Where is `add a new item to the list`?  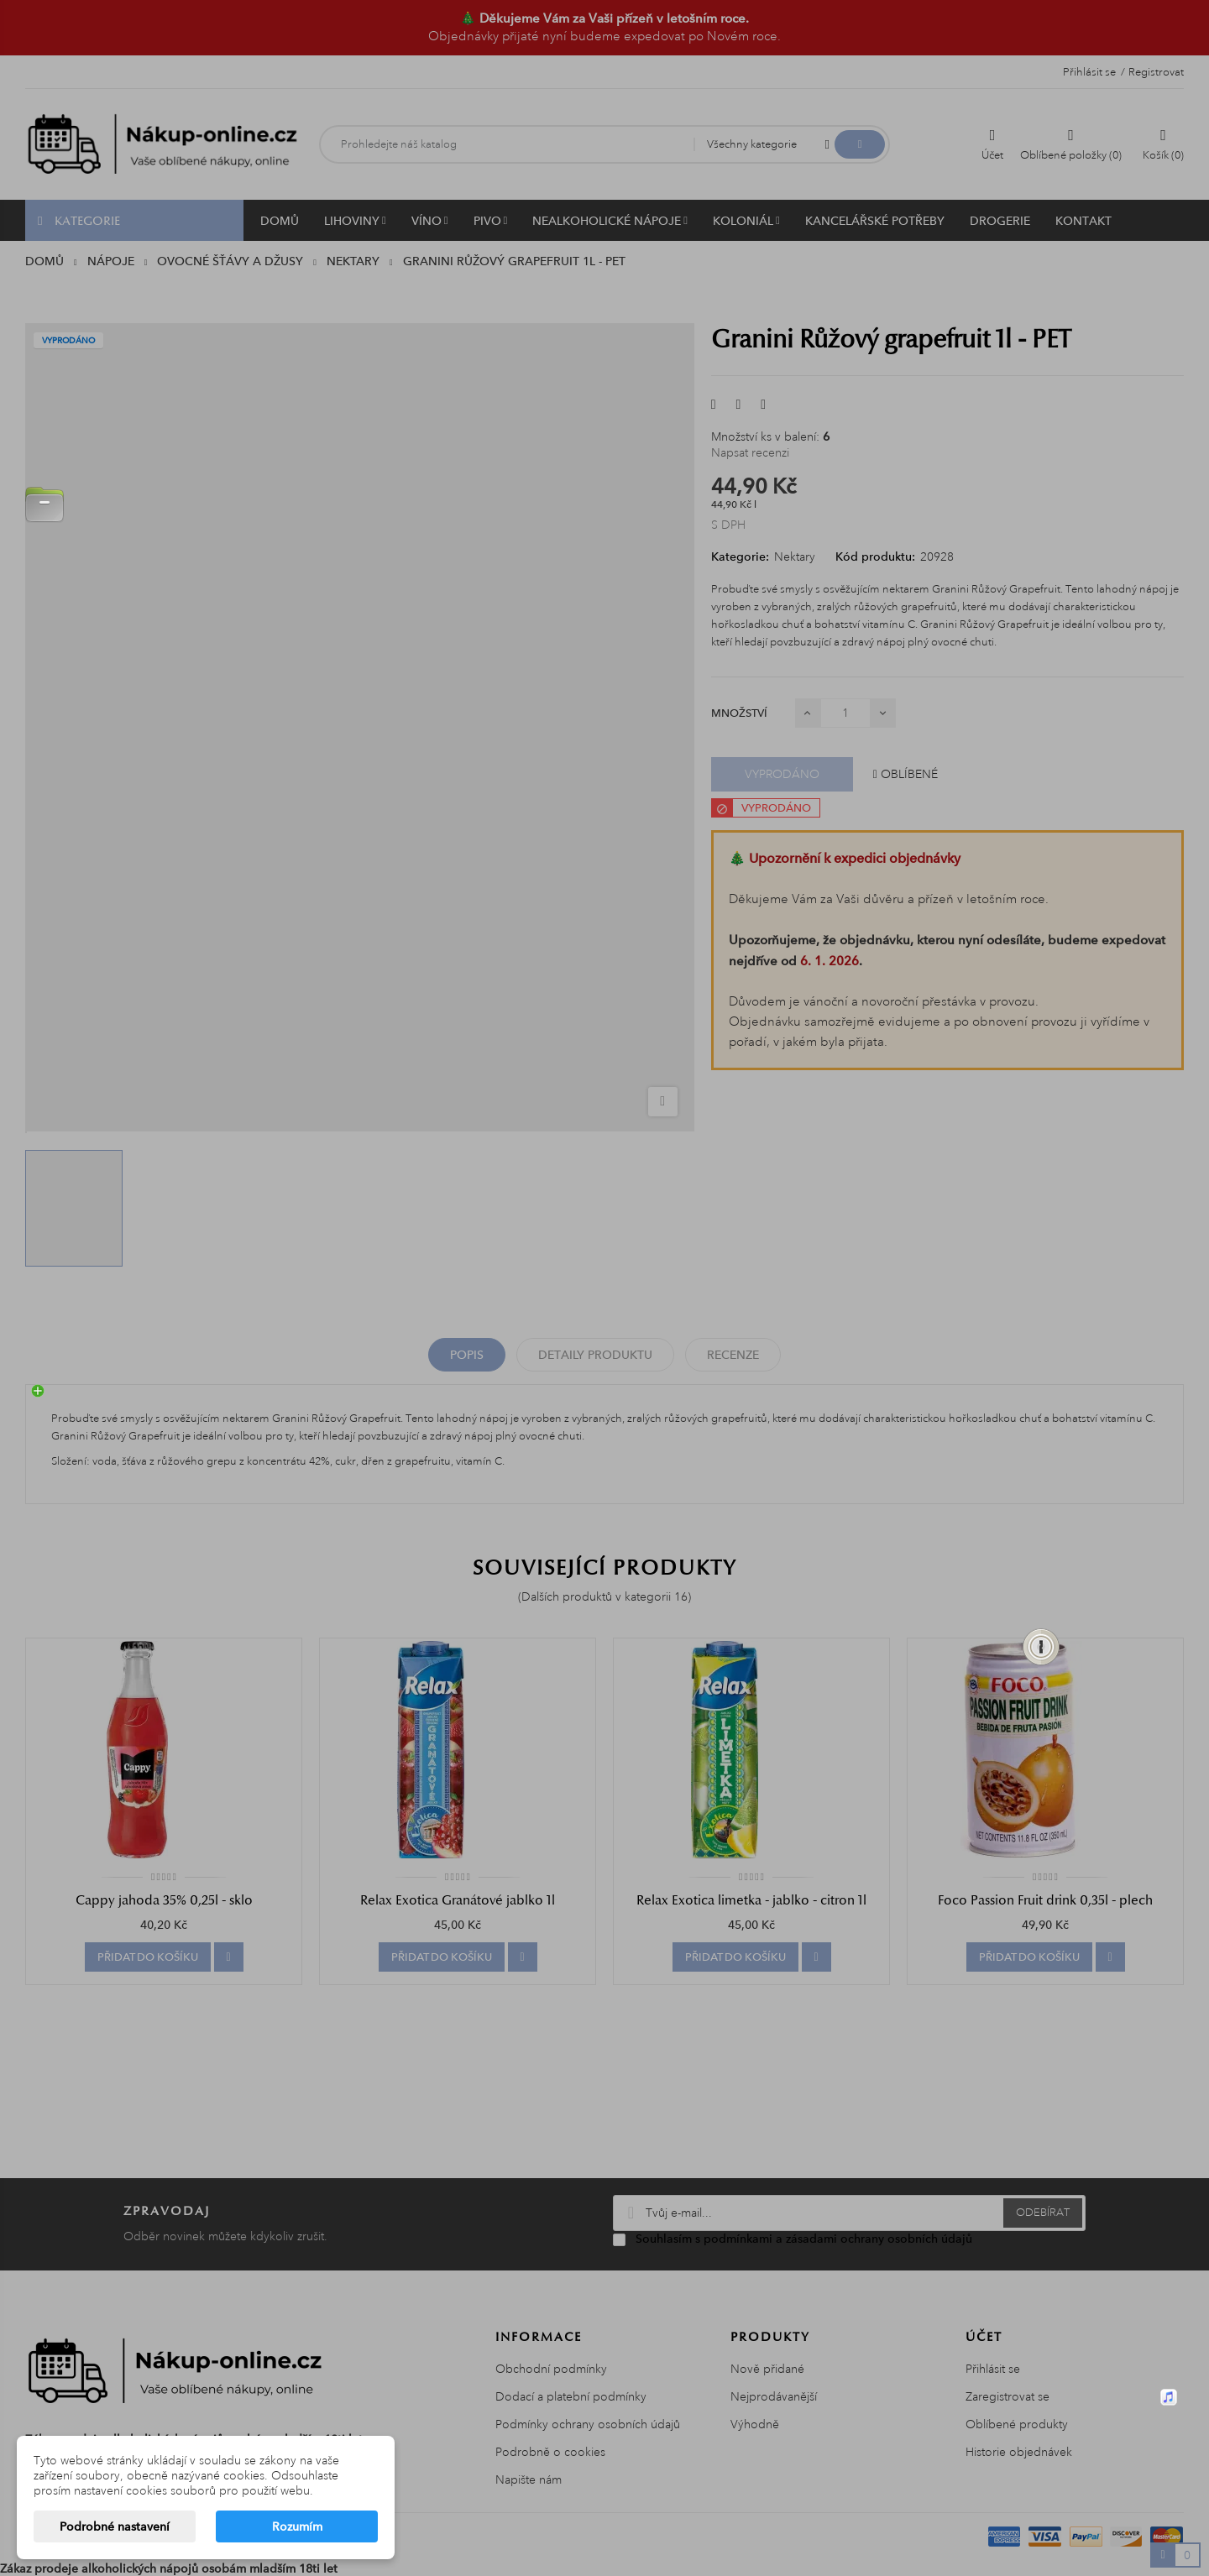
add a new item to the list is located at coordinates (38, 1391).